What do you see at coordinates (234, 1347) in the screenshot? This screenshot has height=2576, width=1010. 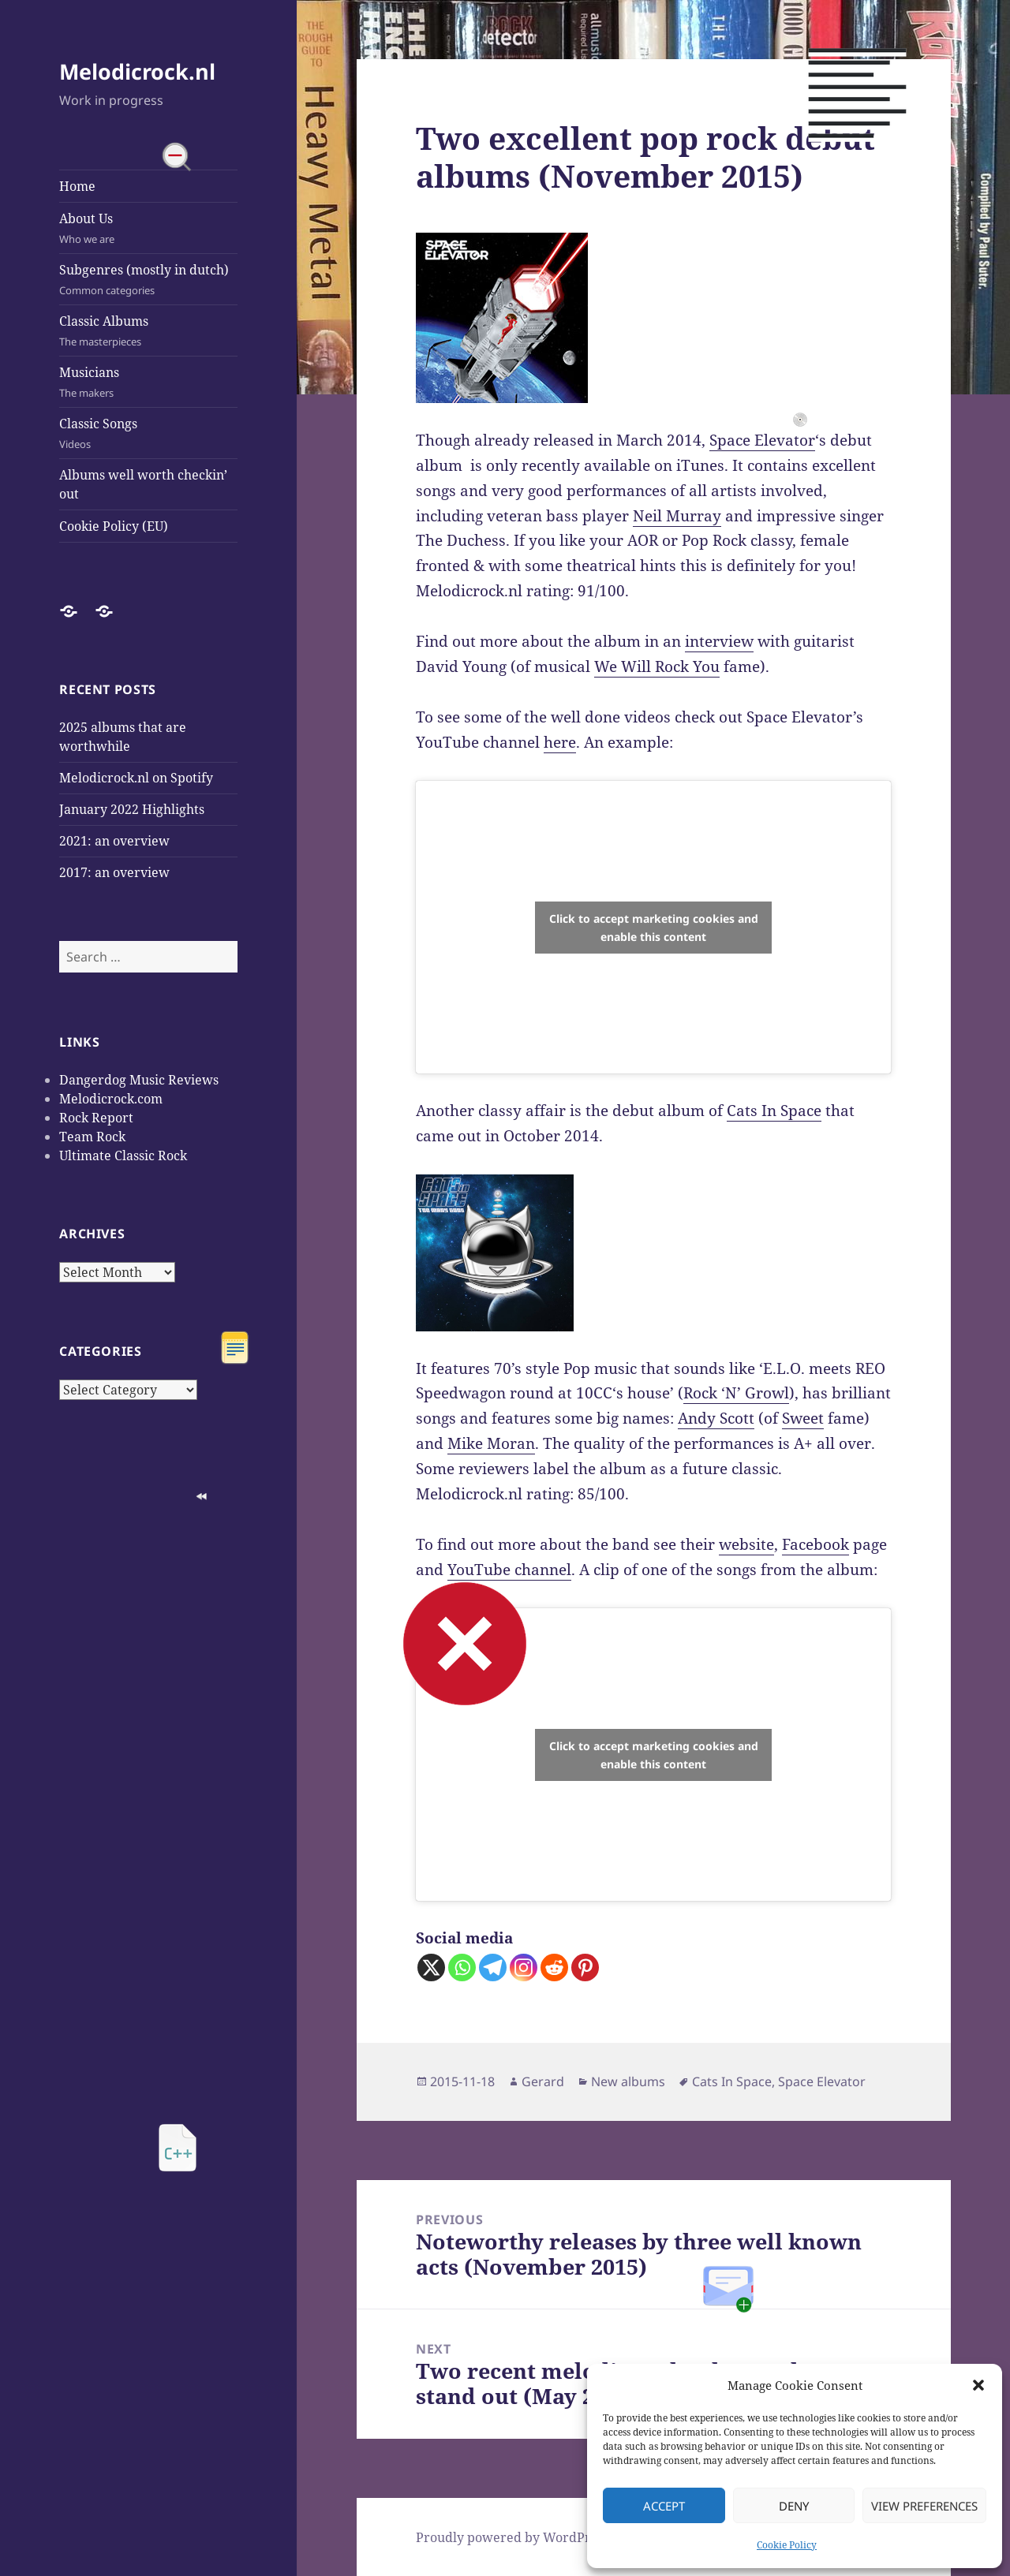 I see `open the notes application` at bounding box center [234, 1347].